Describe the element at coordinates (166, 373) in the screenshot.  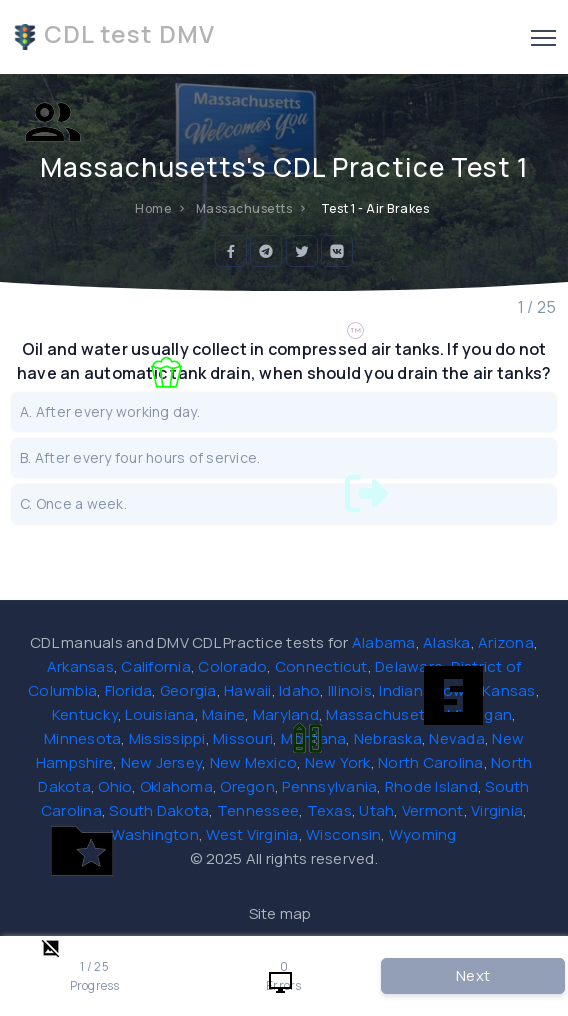
I see `access movies or entertainment section` at that location.